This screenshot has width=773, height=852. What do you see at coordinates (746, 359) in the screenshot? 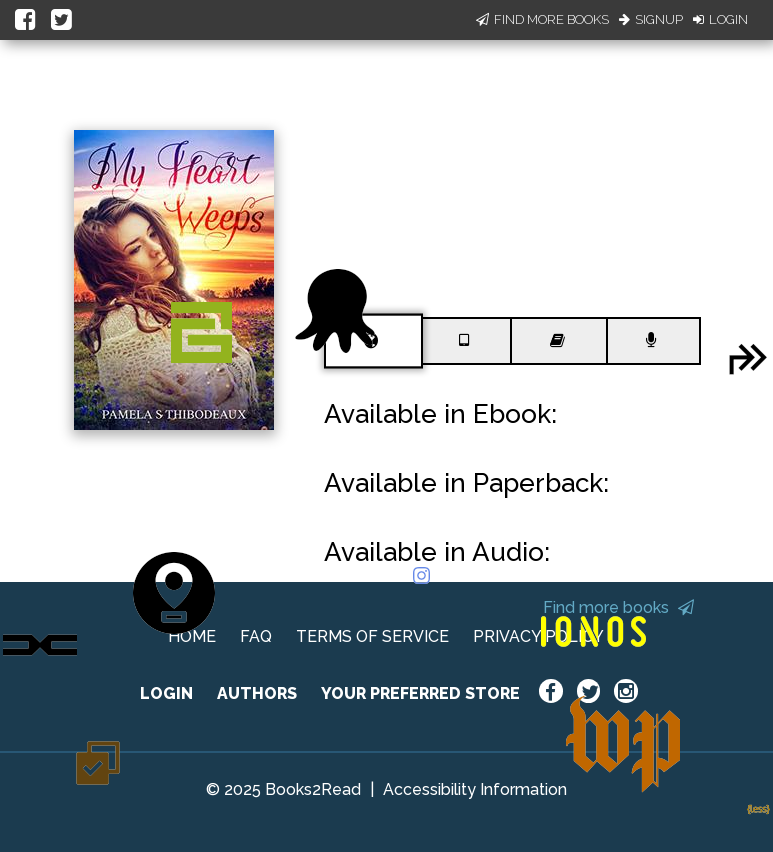
I see `forward message or content` at bounding box center [746, 359].